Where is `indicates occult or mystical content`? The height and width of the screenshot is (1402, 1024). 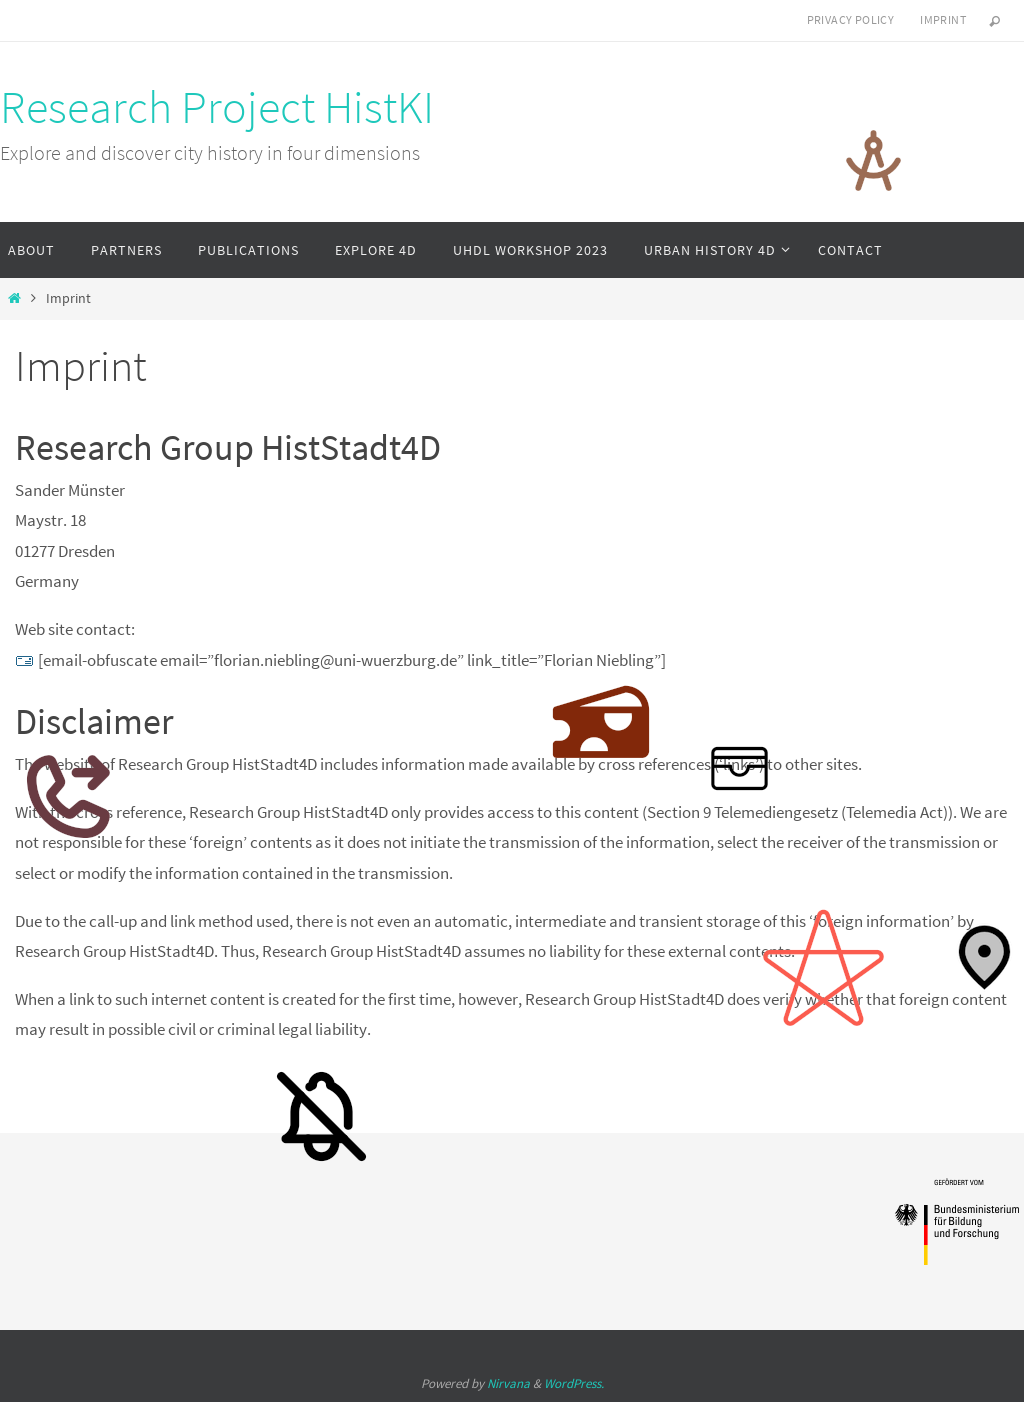 indicates occult or mystical content is located at coordinates (823, 974).